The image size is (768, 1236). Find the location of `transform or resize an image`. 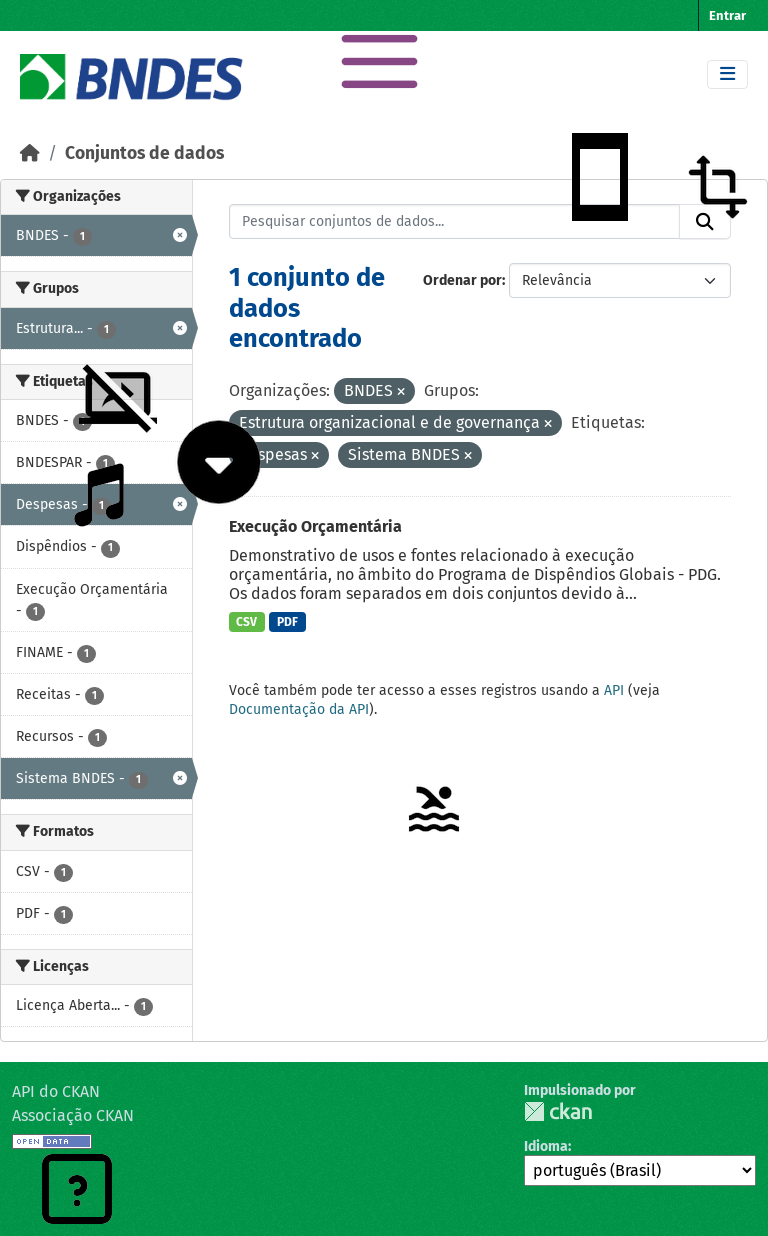

transform or resize an image is located at coordinates (718, 187).